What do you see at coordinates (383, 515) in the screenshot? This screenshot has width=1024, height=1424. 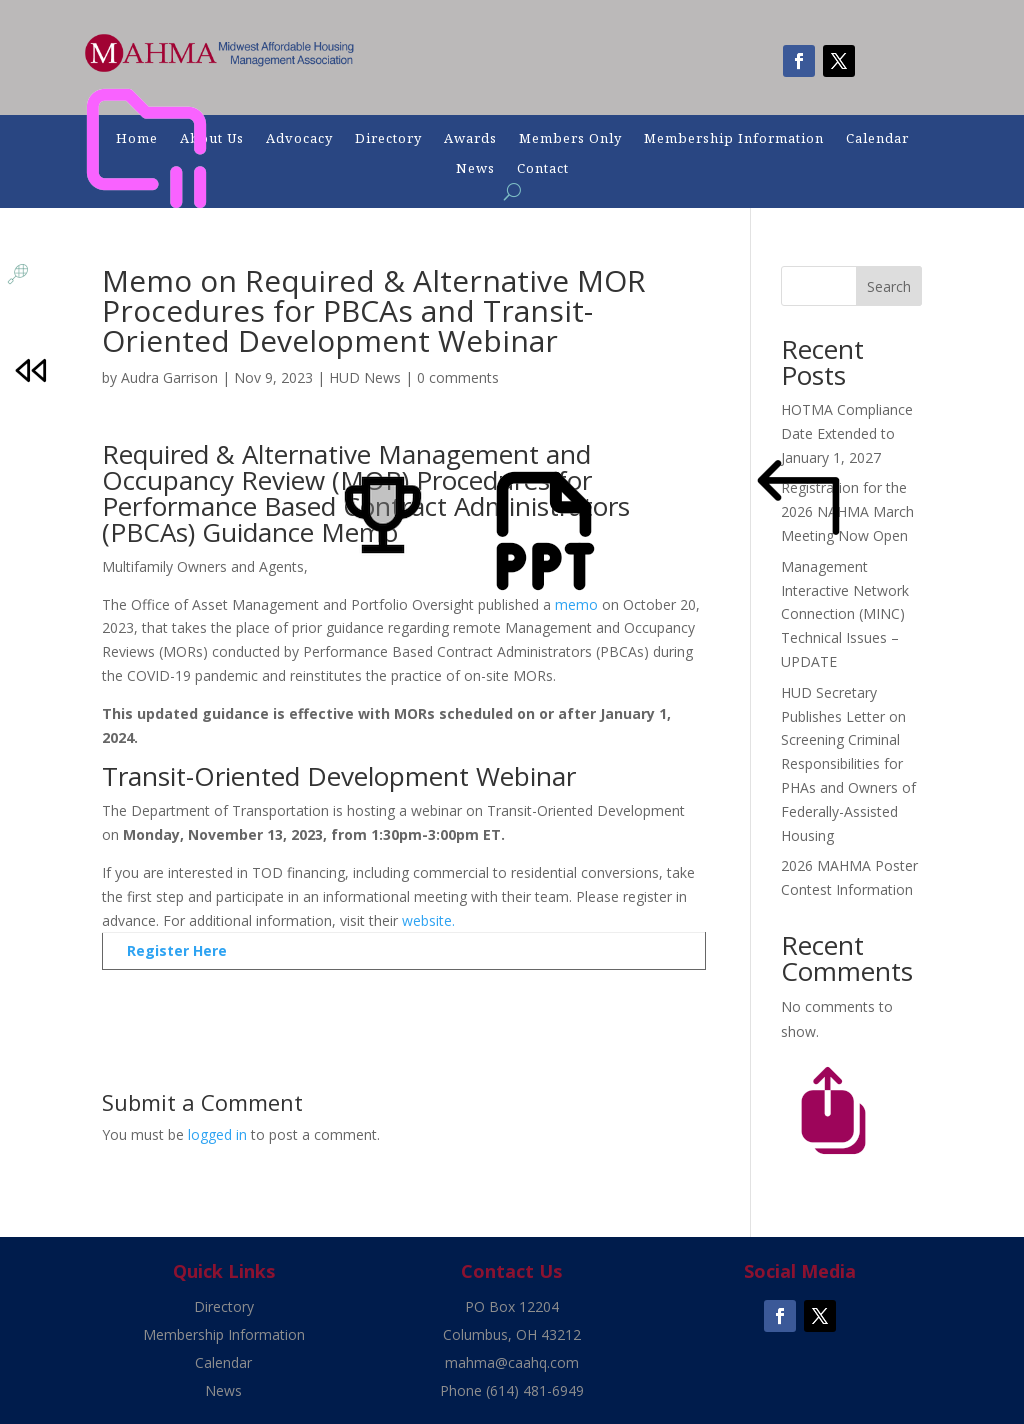 I see `view achievements or awards` at bounding box center [383, 515].